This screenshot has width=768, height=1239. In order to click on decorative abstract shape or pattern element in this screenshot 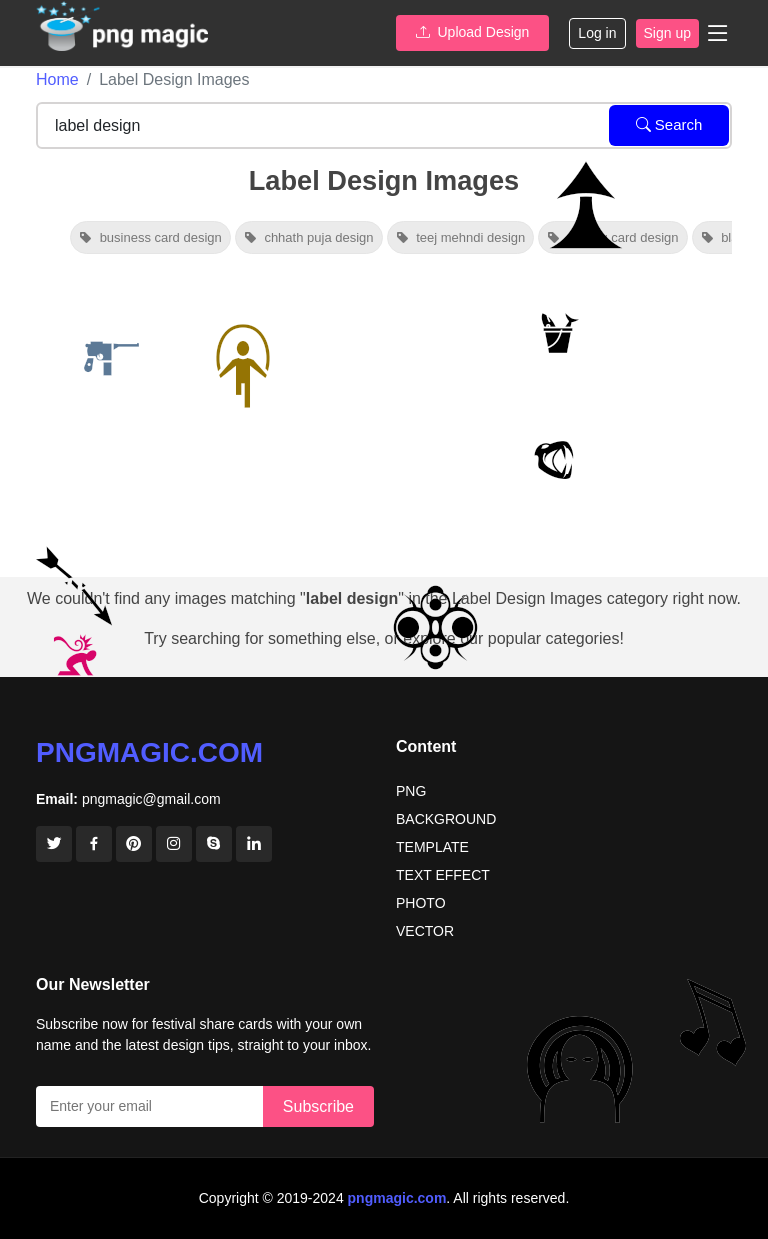, I will do `click(435, 627)`.